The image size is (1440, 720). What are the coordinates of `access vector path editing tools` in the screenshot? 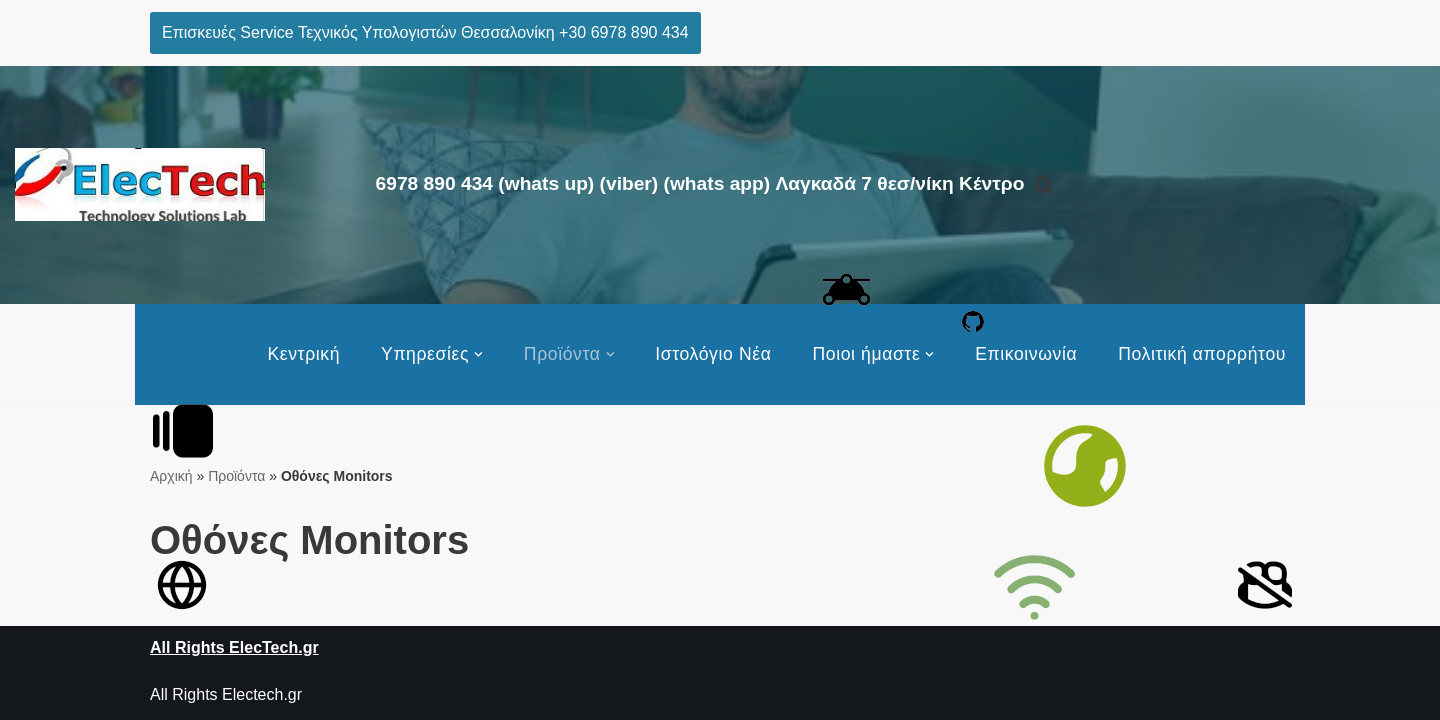 It's located at (846, 289).